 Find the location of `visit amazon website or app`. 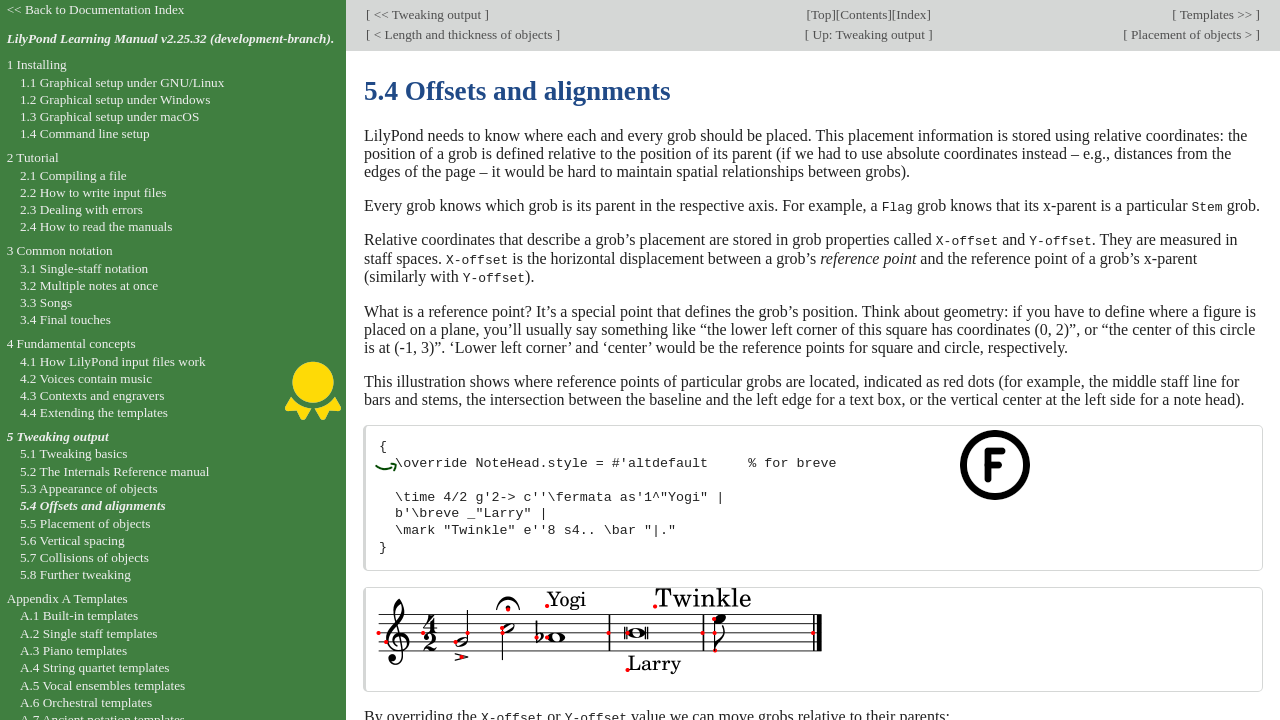

visit amazon website or app is located at coordinates (386, 467).